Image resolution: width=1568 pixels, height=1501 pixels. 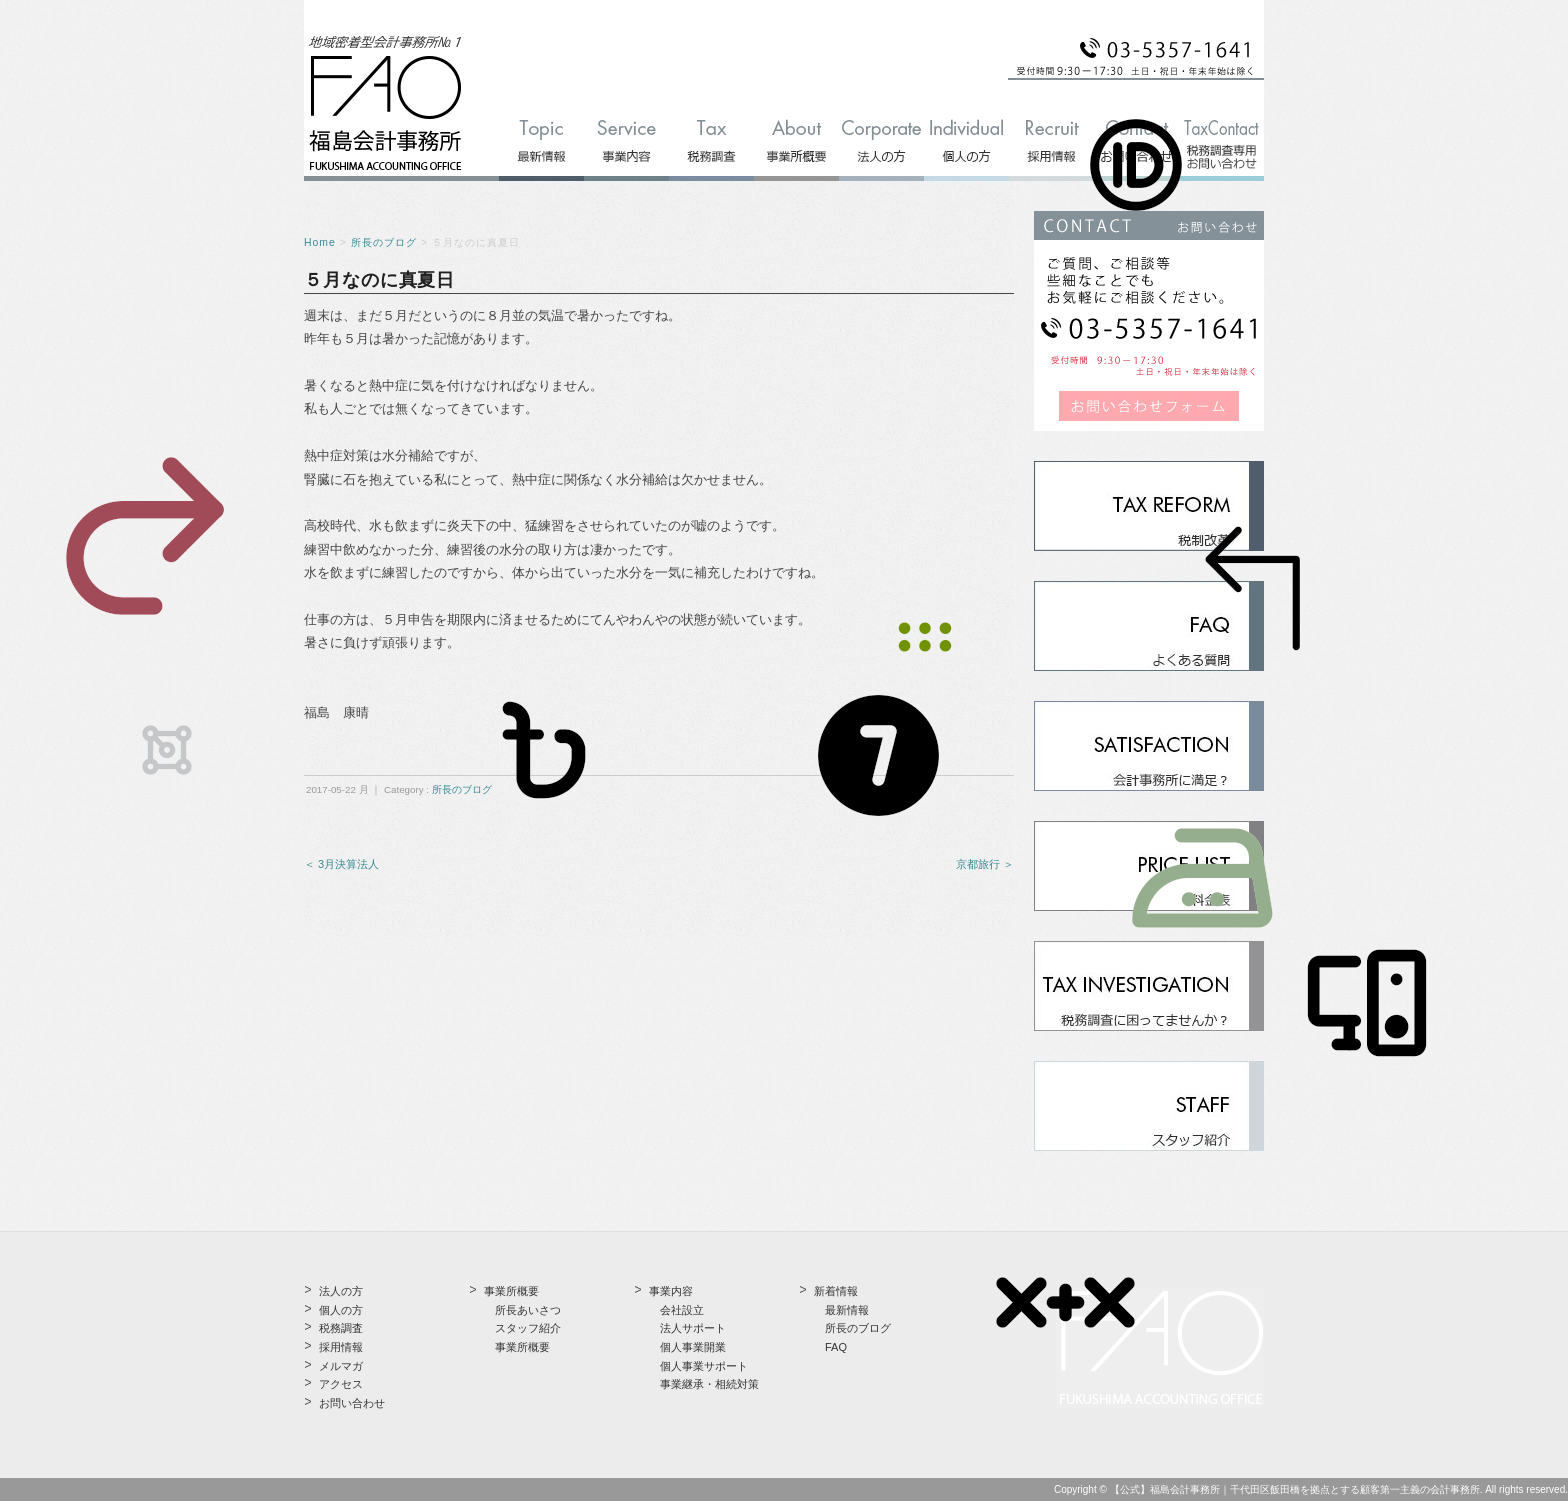 What do you see at coordinates (167, 750) in the screenshot?
I see `view complex network topology` at bounding box center [167, 750].